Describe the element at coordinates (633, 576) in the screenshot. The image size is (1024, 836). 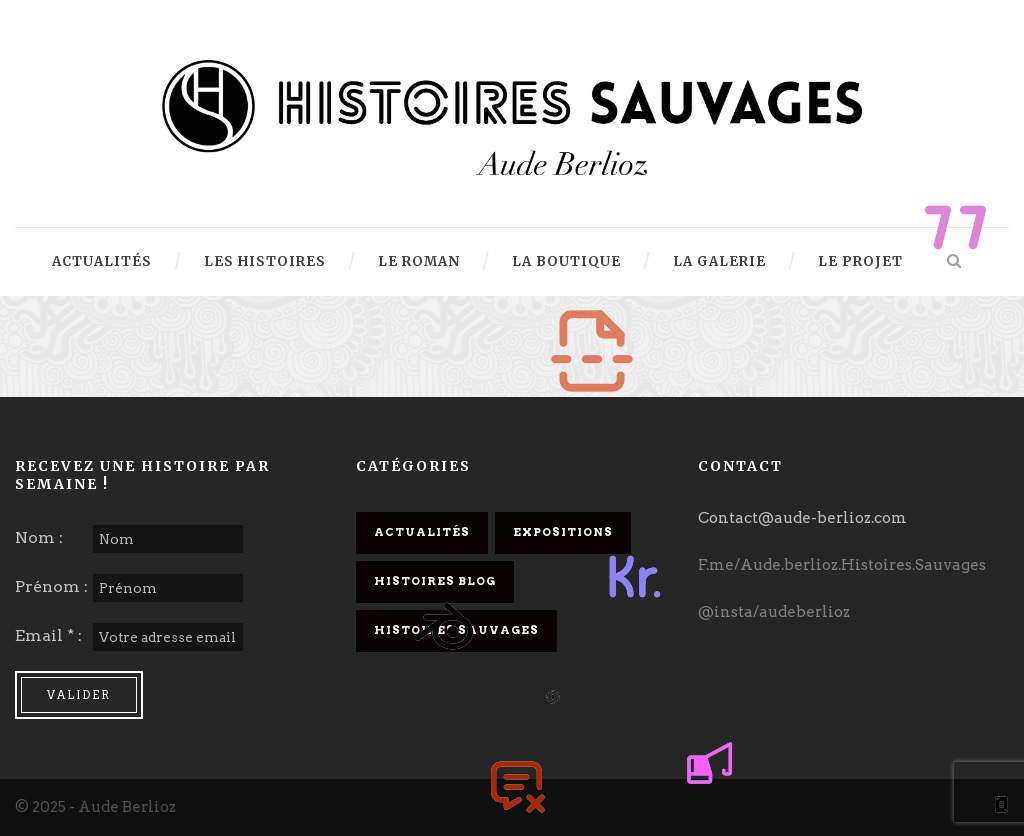
I see `indicates danish krone currency` at that location.